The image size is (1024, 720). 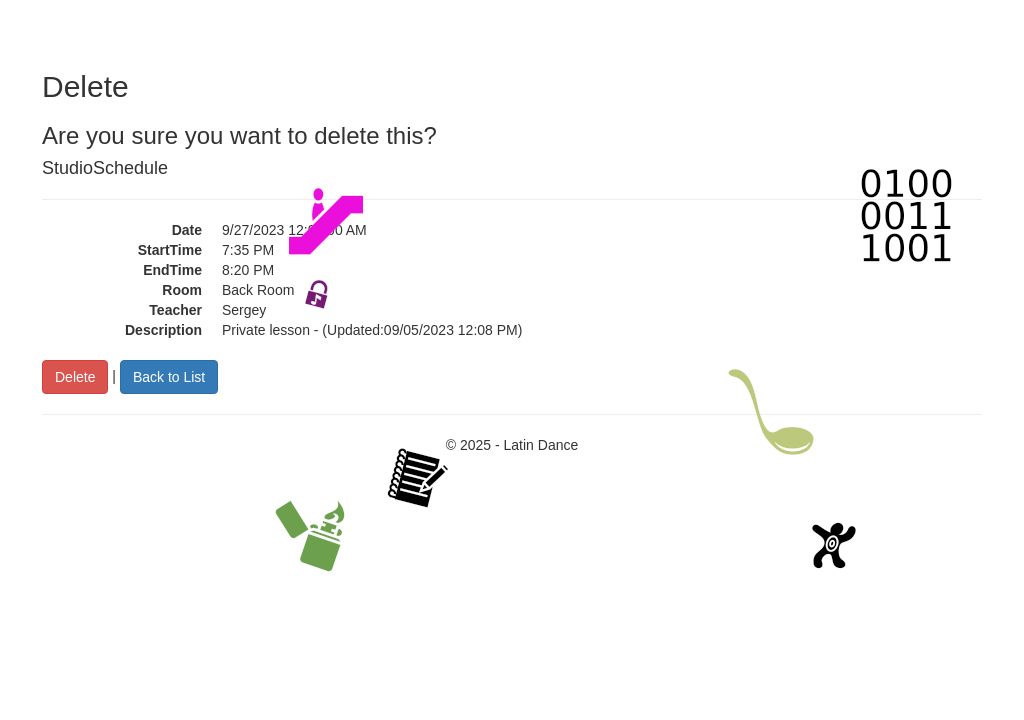 What do you see at coordinates (833, 545) in the screenshot?
I see `select a practice target or training dummy` at bounding box center [833, 545].